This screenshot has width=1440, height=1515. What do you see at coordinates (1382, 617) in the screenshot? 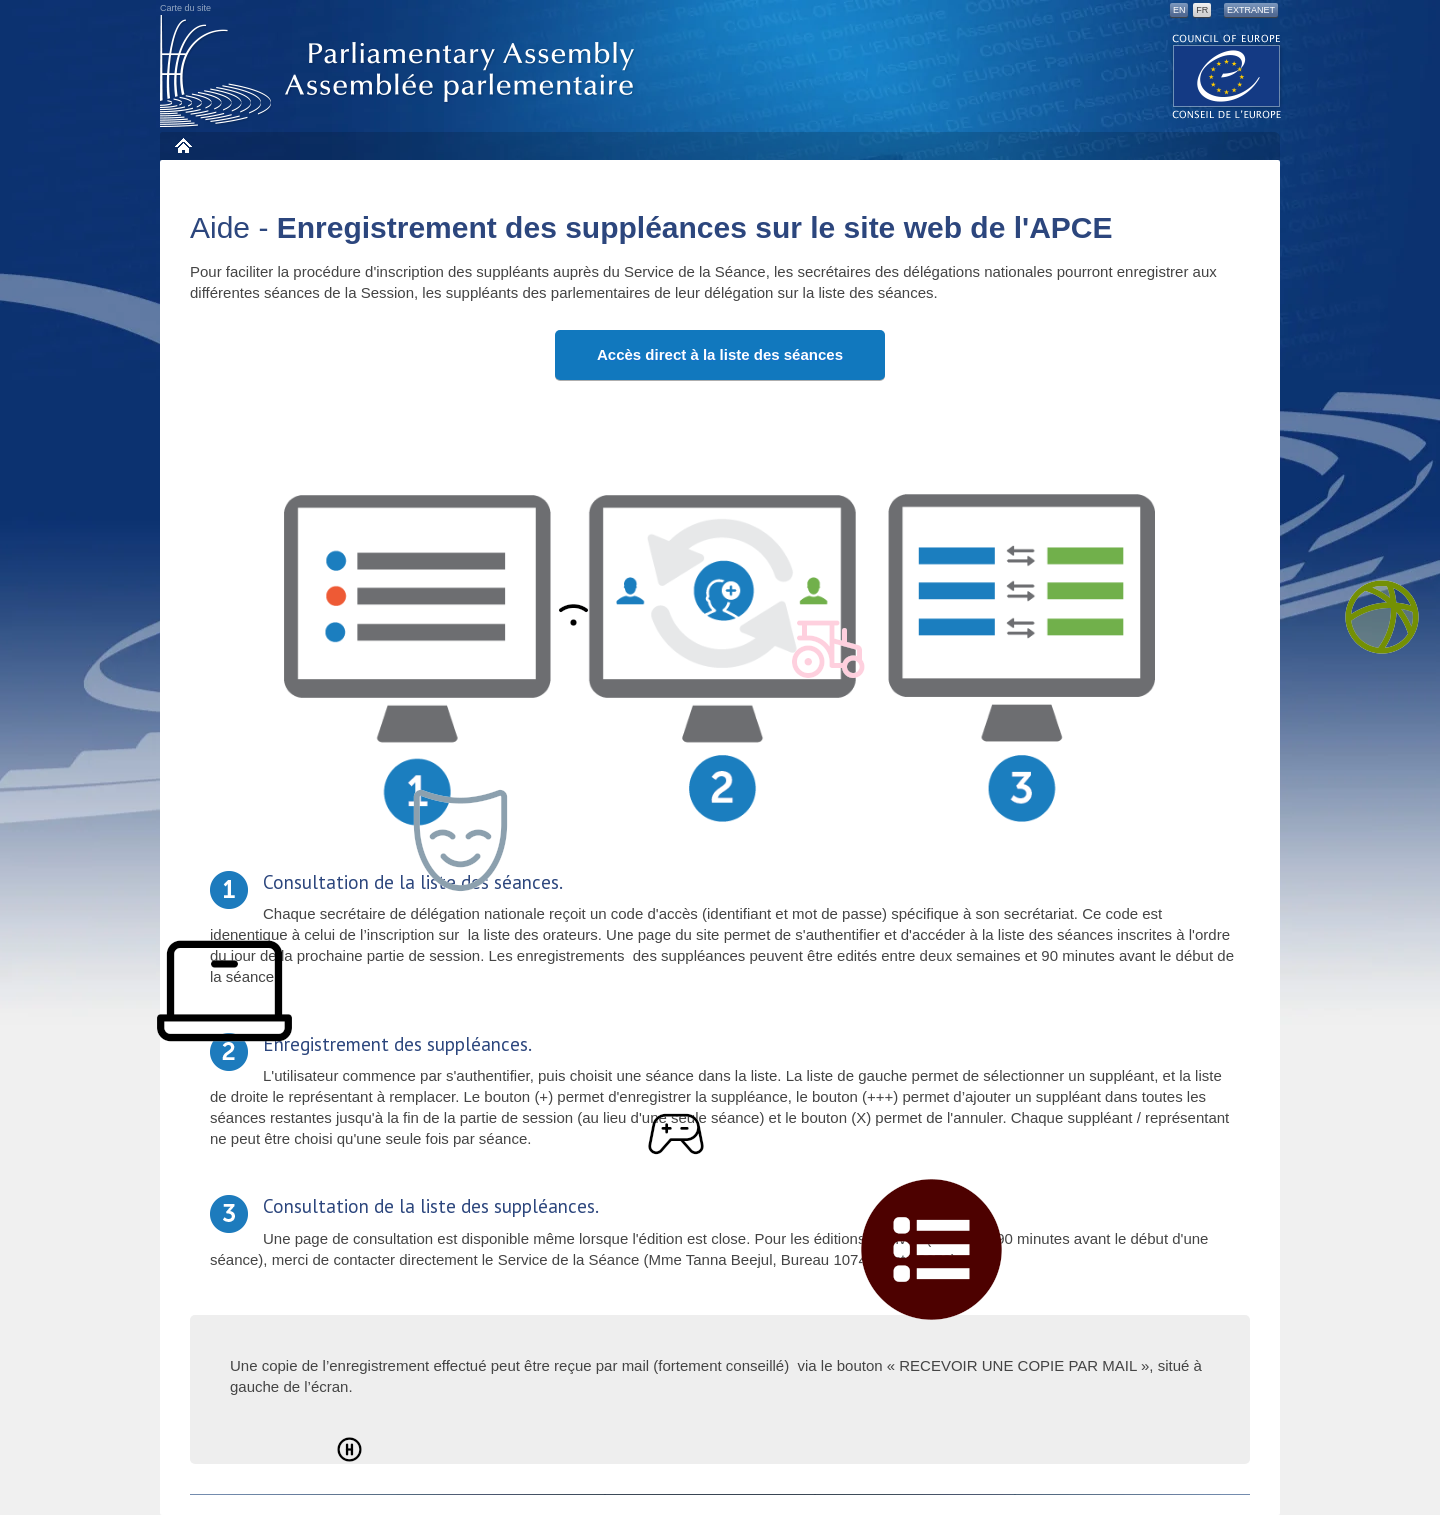
I see `access games or entertainment section` at bounding box center [1382, 617].